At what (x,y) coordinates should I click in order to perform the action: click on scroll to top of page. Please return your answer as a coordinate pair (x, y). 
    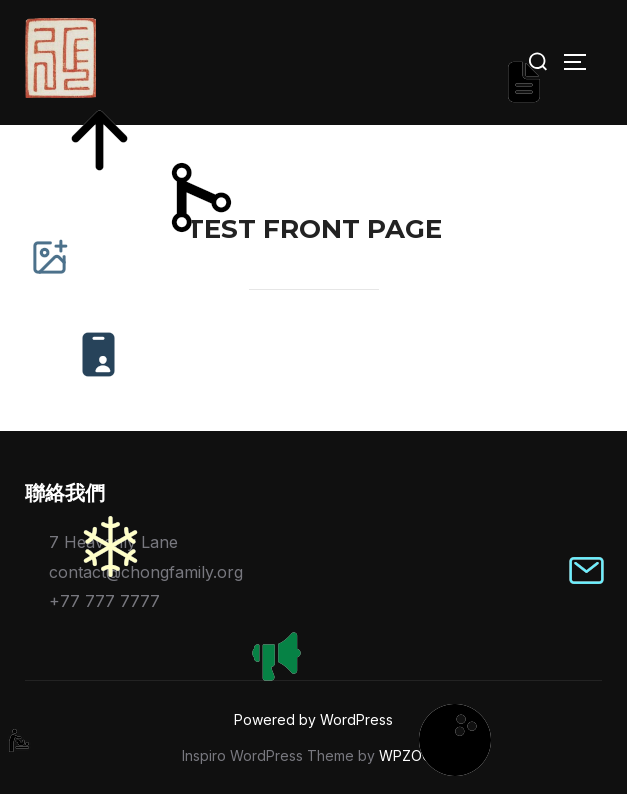
    Looking at the image, I should click on (99, 140).